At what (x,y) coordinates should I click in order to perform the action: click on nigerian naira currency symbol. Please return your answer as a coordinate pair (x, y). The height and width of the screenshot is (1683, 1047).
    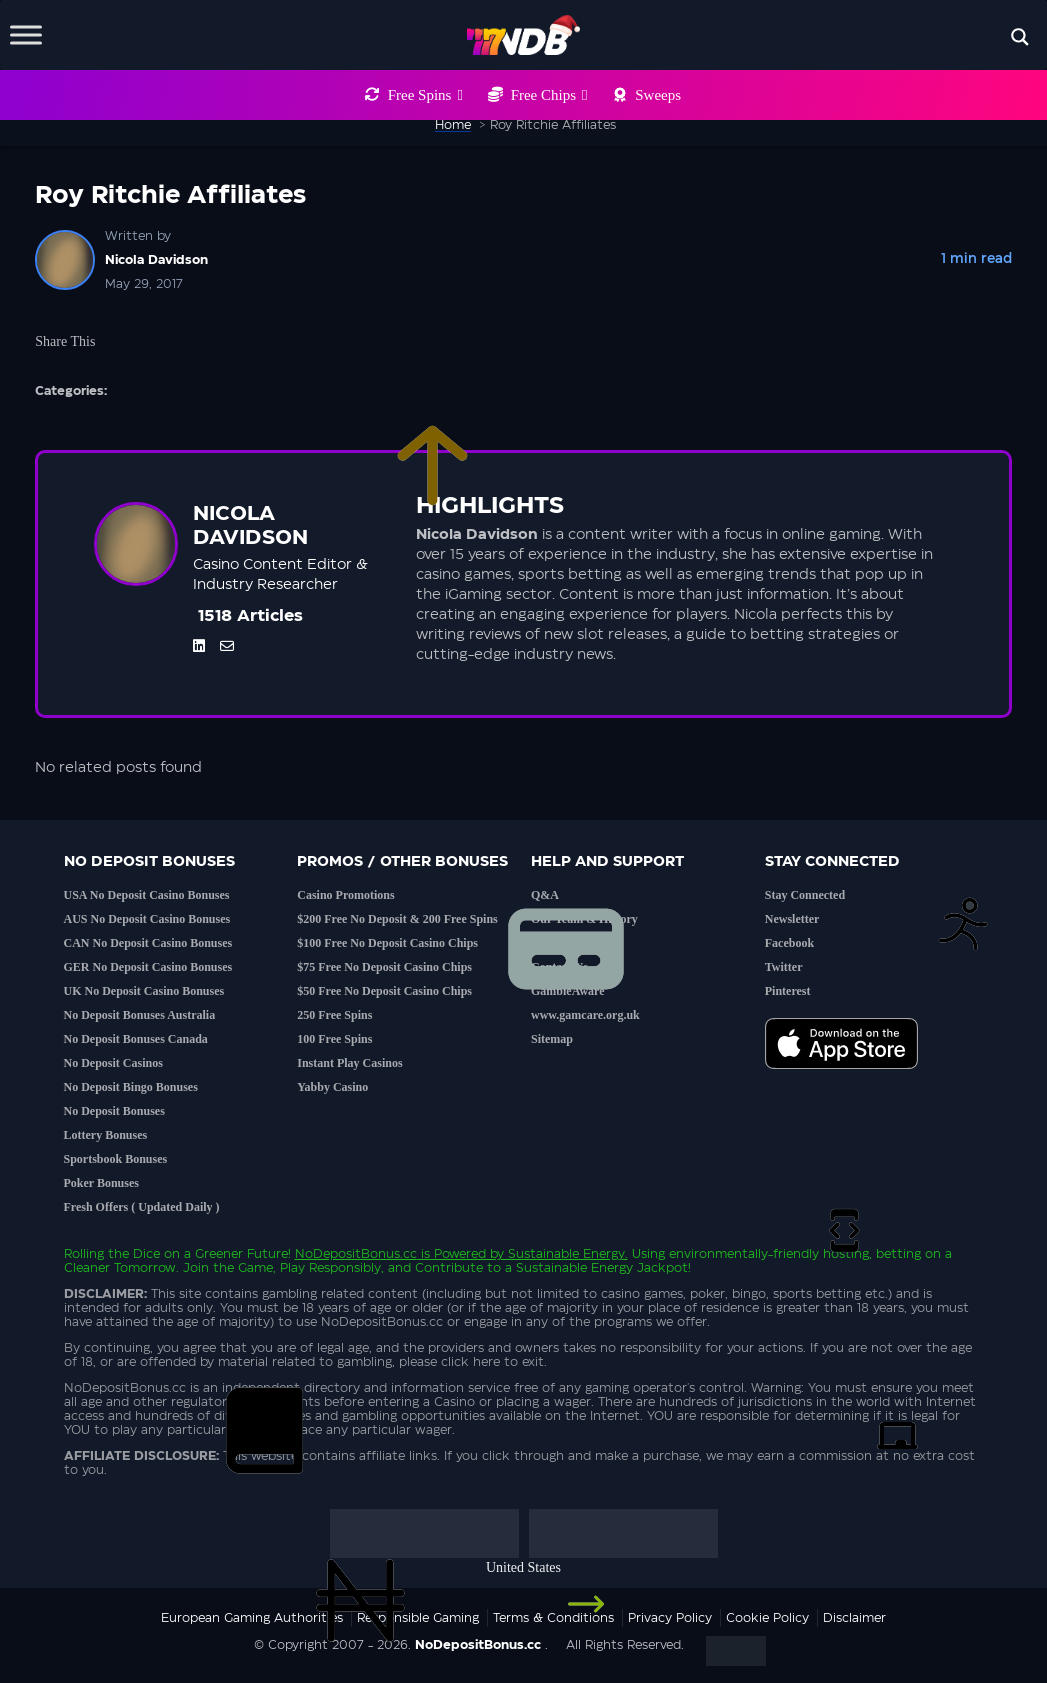
    Looking at the image, I should click on (360, 1600).